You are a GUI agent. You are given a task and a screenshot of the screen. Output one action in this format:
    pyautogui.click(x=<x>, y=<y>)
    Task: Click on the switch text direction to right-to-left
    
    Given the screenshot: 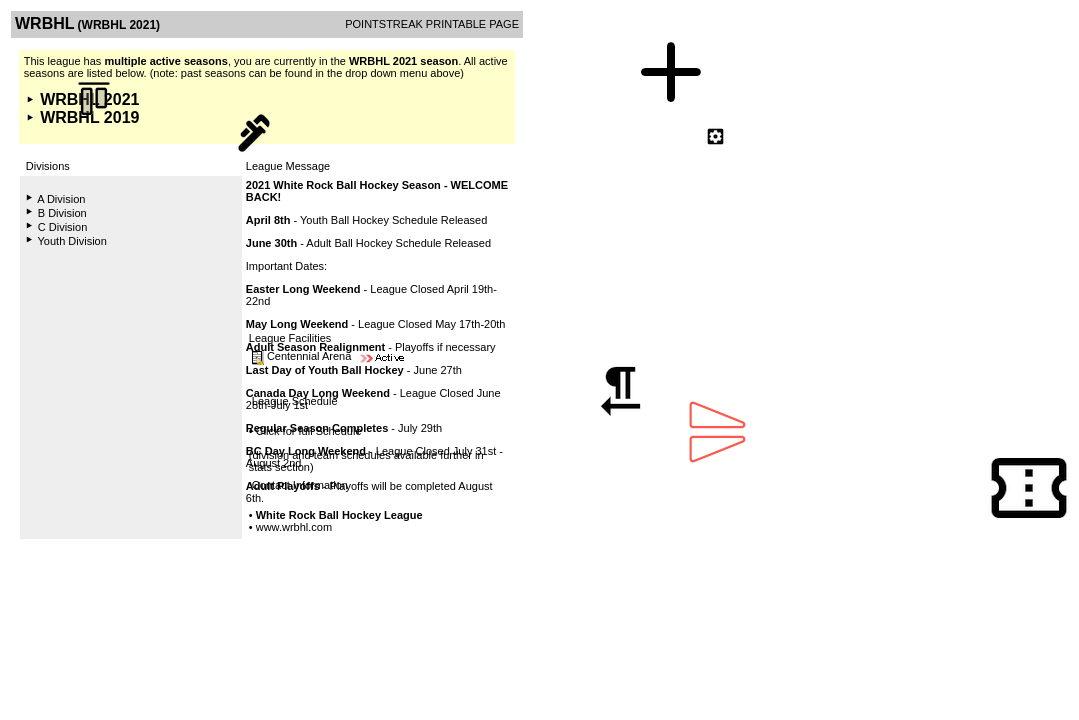 What is the action you would take?
    pyautogui.click(x=620, y=391)
    